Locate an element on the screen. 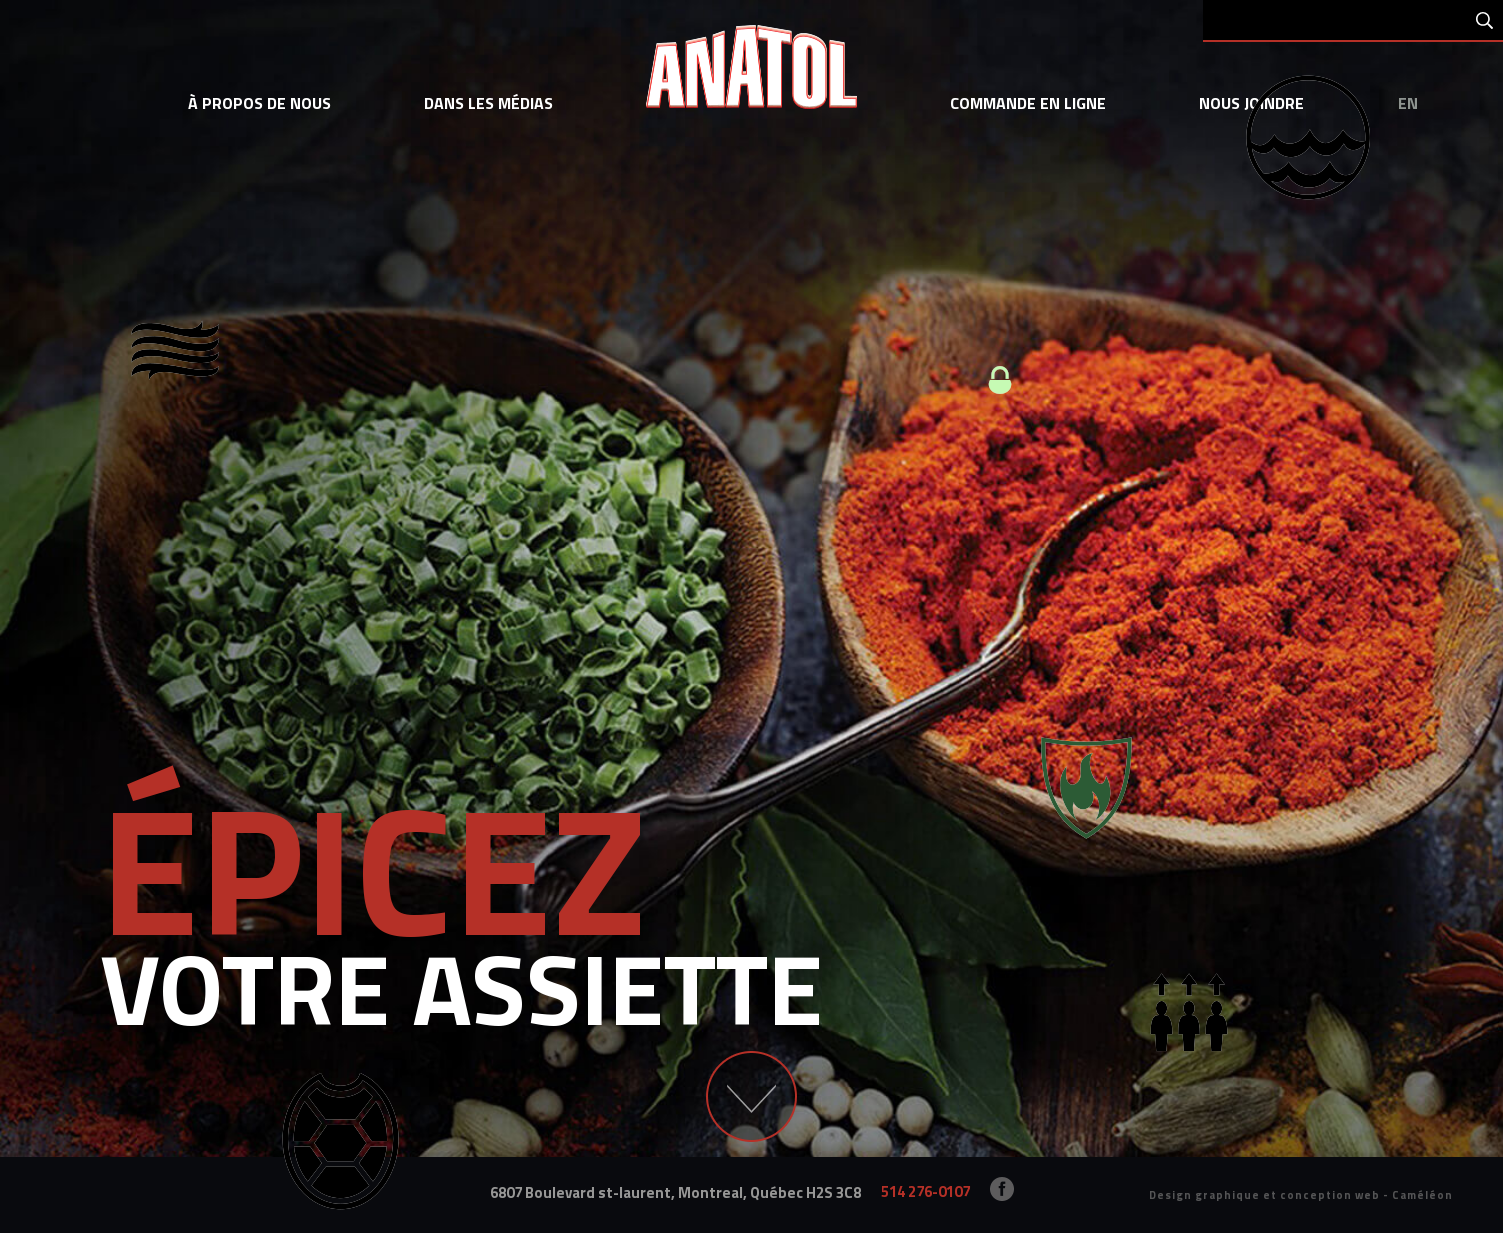 Image resolution: width=1503 pixels, height=1233 pixels. indicates ocean or maritime game mode is located at coordinates (1308, 138).